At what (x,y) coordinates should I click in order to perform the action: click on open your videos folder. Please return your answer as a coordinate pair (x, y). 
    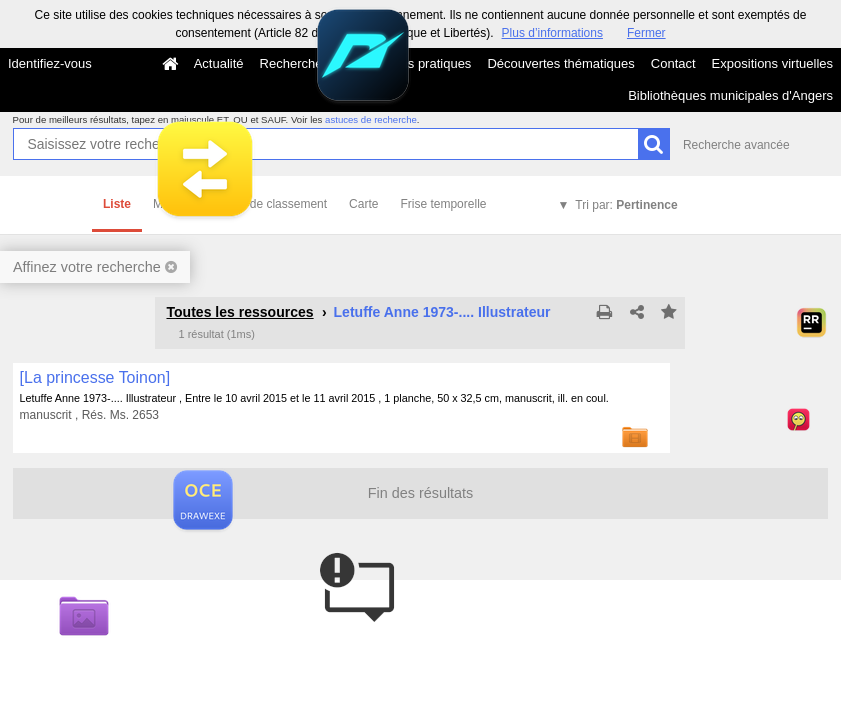
    Looking at the image, I should click on (635, 437).